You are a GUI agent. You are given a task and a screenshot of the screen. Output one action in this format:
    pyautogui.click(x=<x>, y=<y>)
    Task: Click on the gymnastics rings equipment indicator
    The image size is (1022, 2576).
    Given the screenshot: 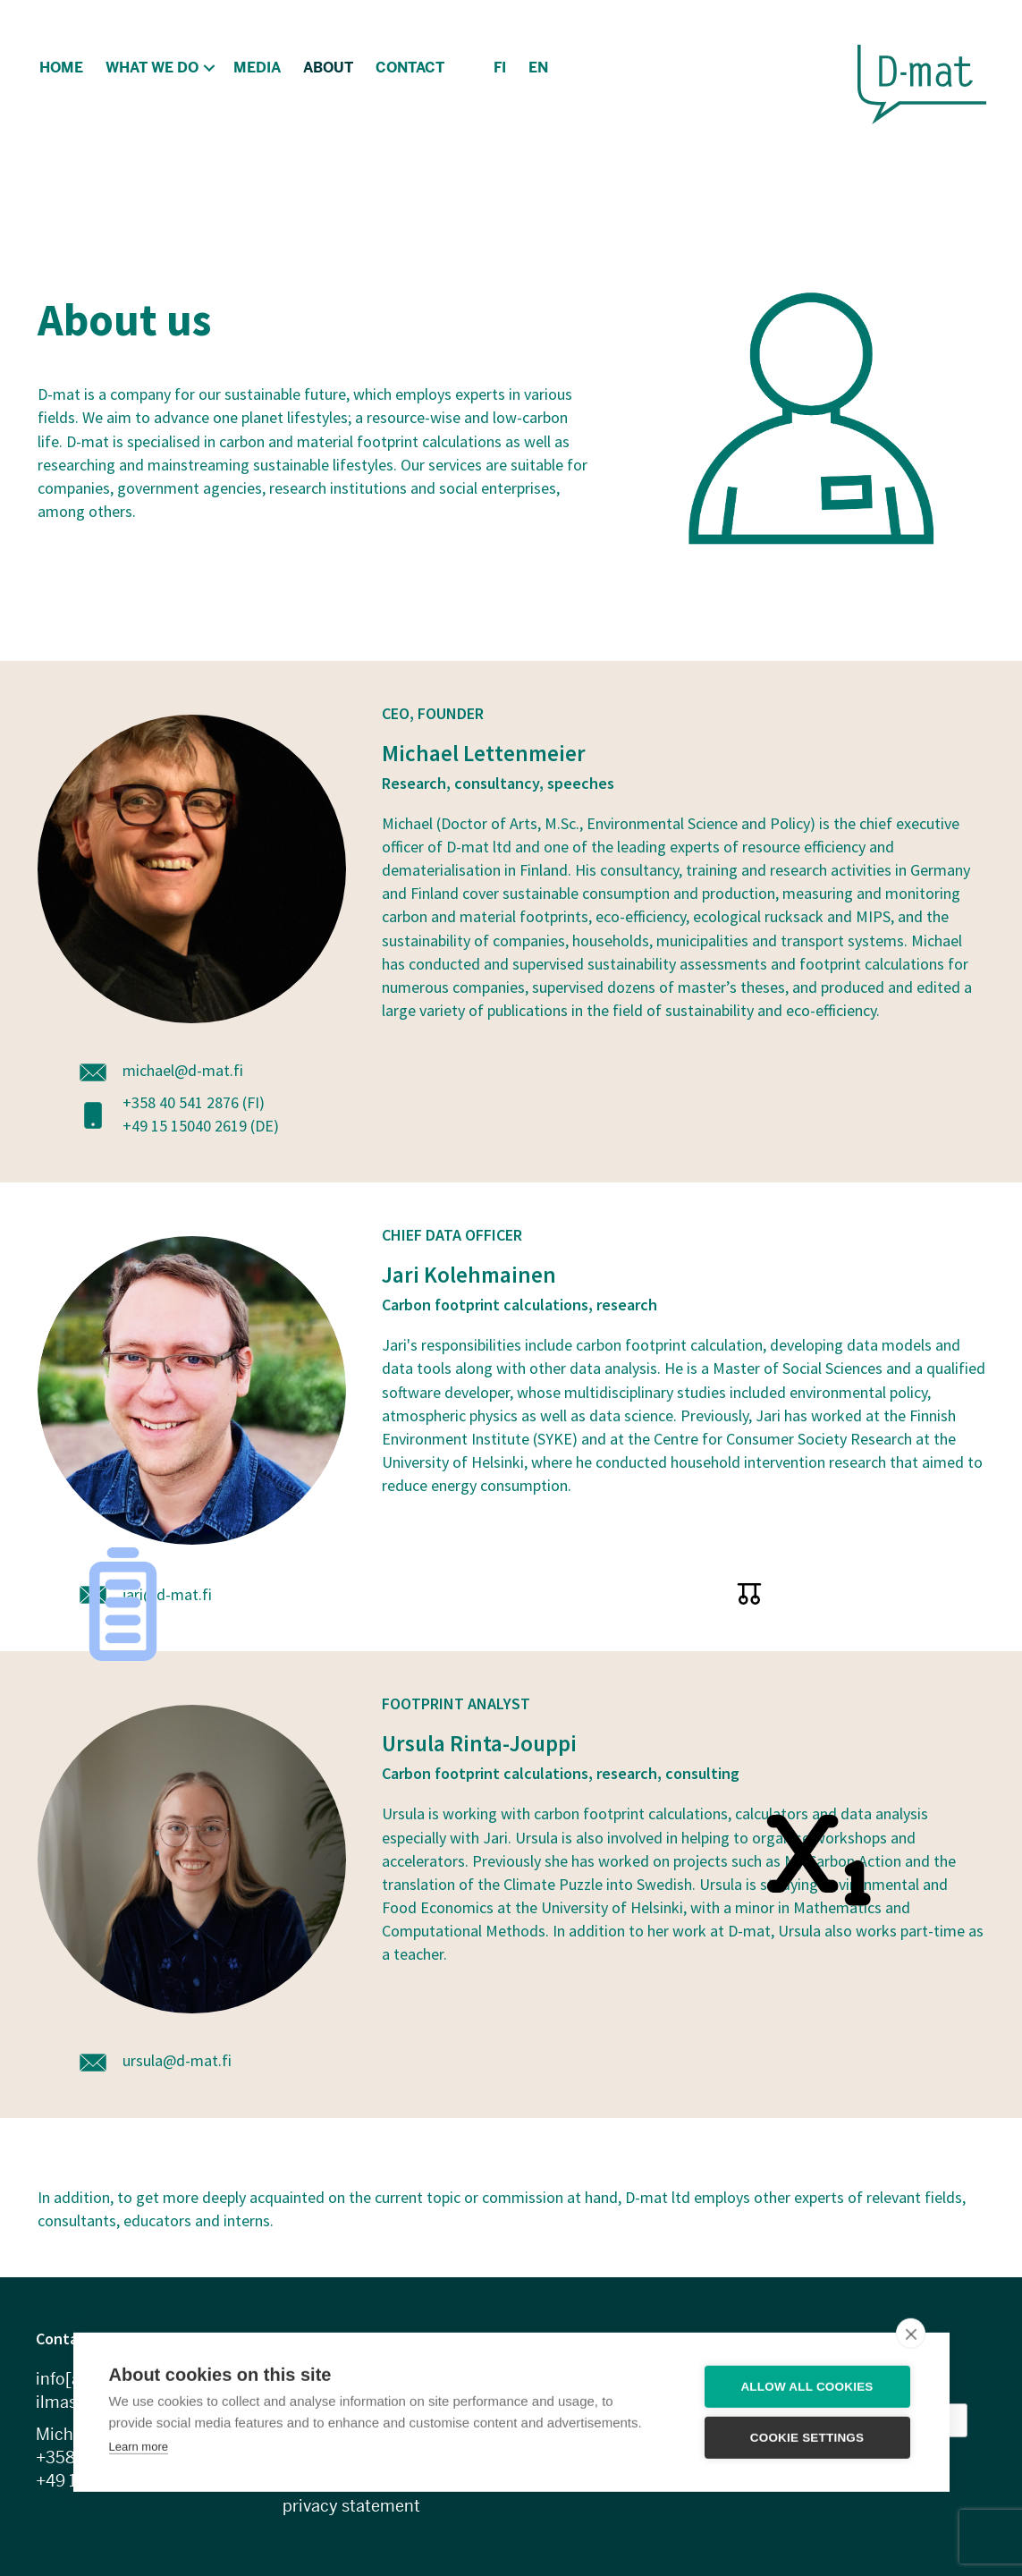 What is the action you would take?
    pyautogui.click(x=749, y=1594)
    